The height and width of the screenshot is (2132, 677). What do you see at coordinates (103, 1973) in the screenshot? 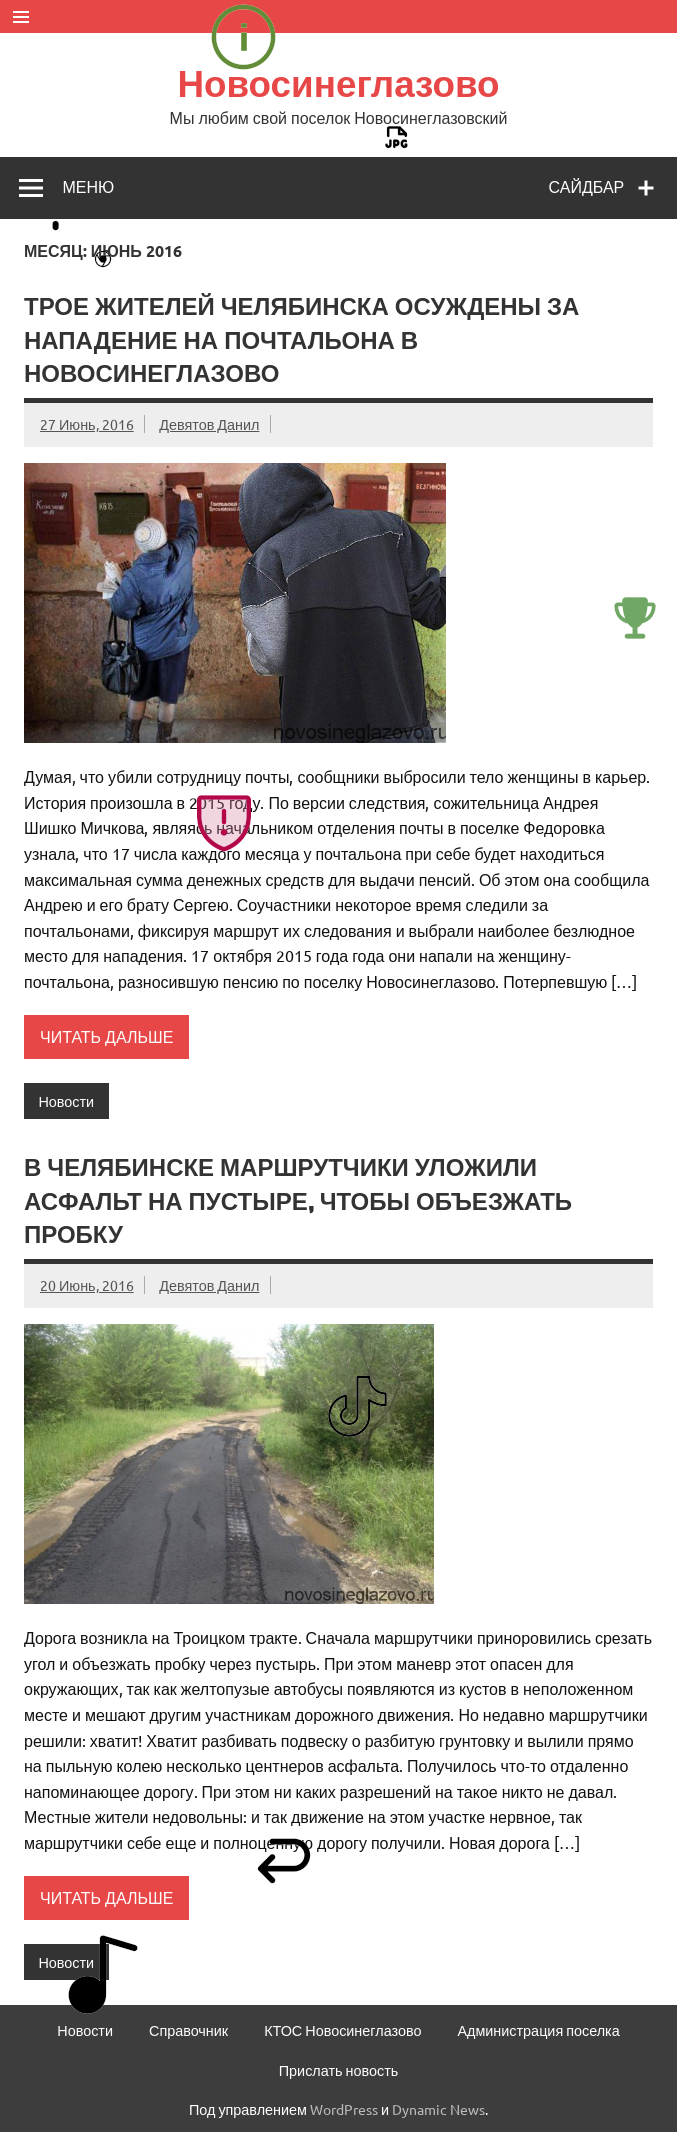
I see `access music or audio player` at bounding box center [103, 1973].